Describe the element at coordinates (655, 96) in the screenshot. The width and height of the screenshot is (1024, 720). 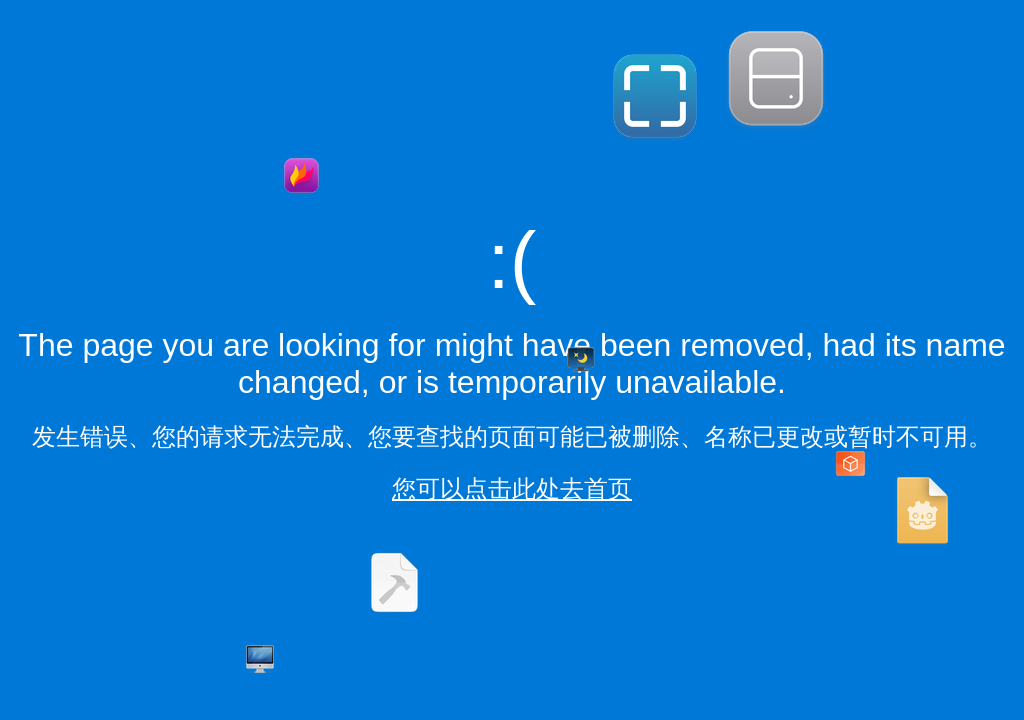
I see `configure hot corners settings` at that location.